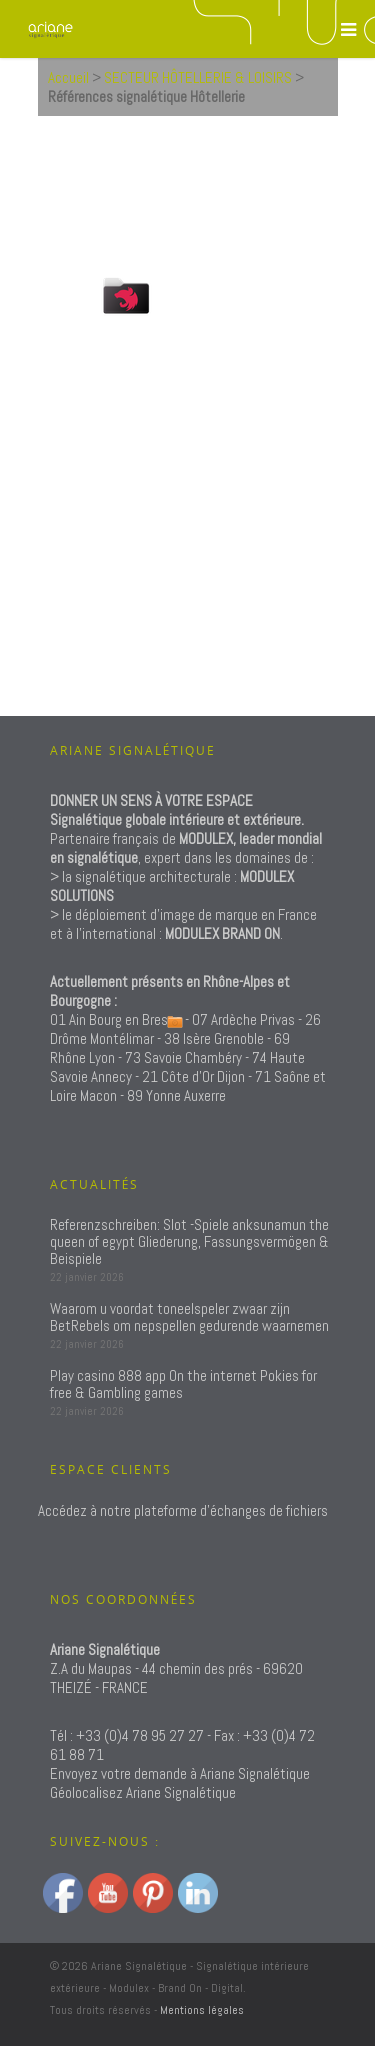 This screenshot has width=375, height=2046. What do you see at coordinates (126, 297) in the screenshot?
I see `open NestJS project folder` at bounding box center [126, 297].